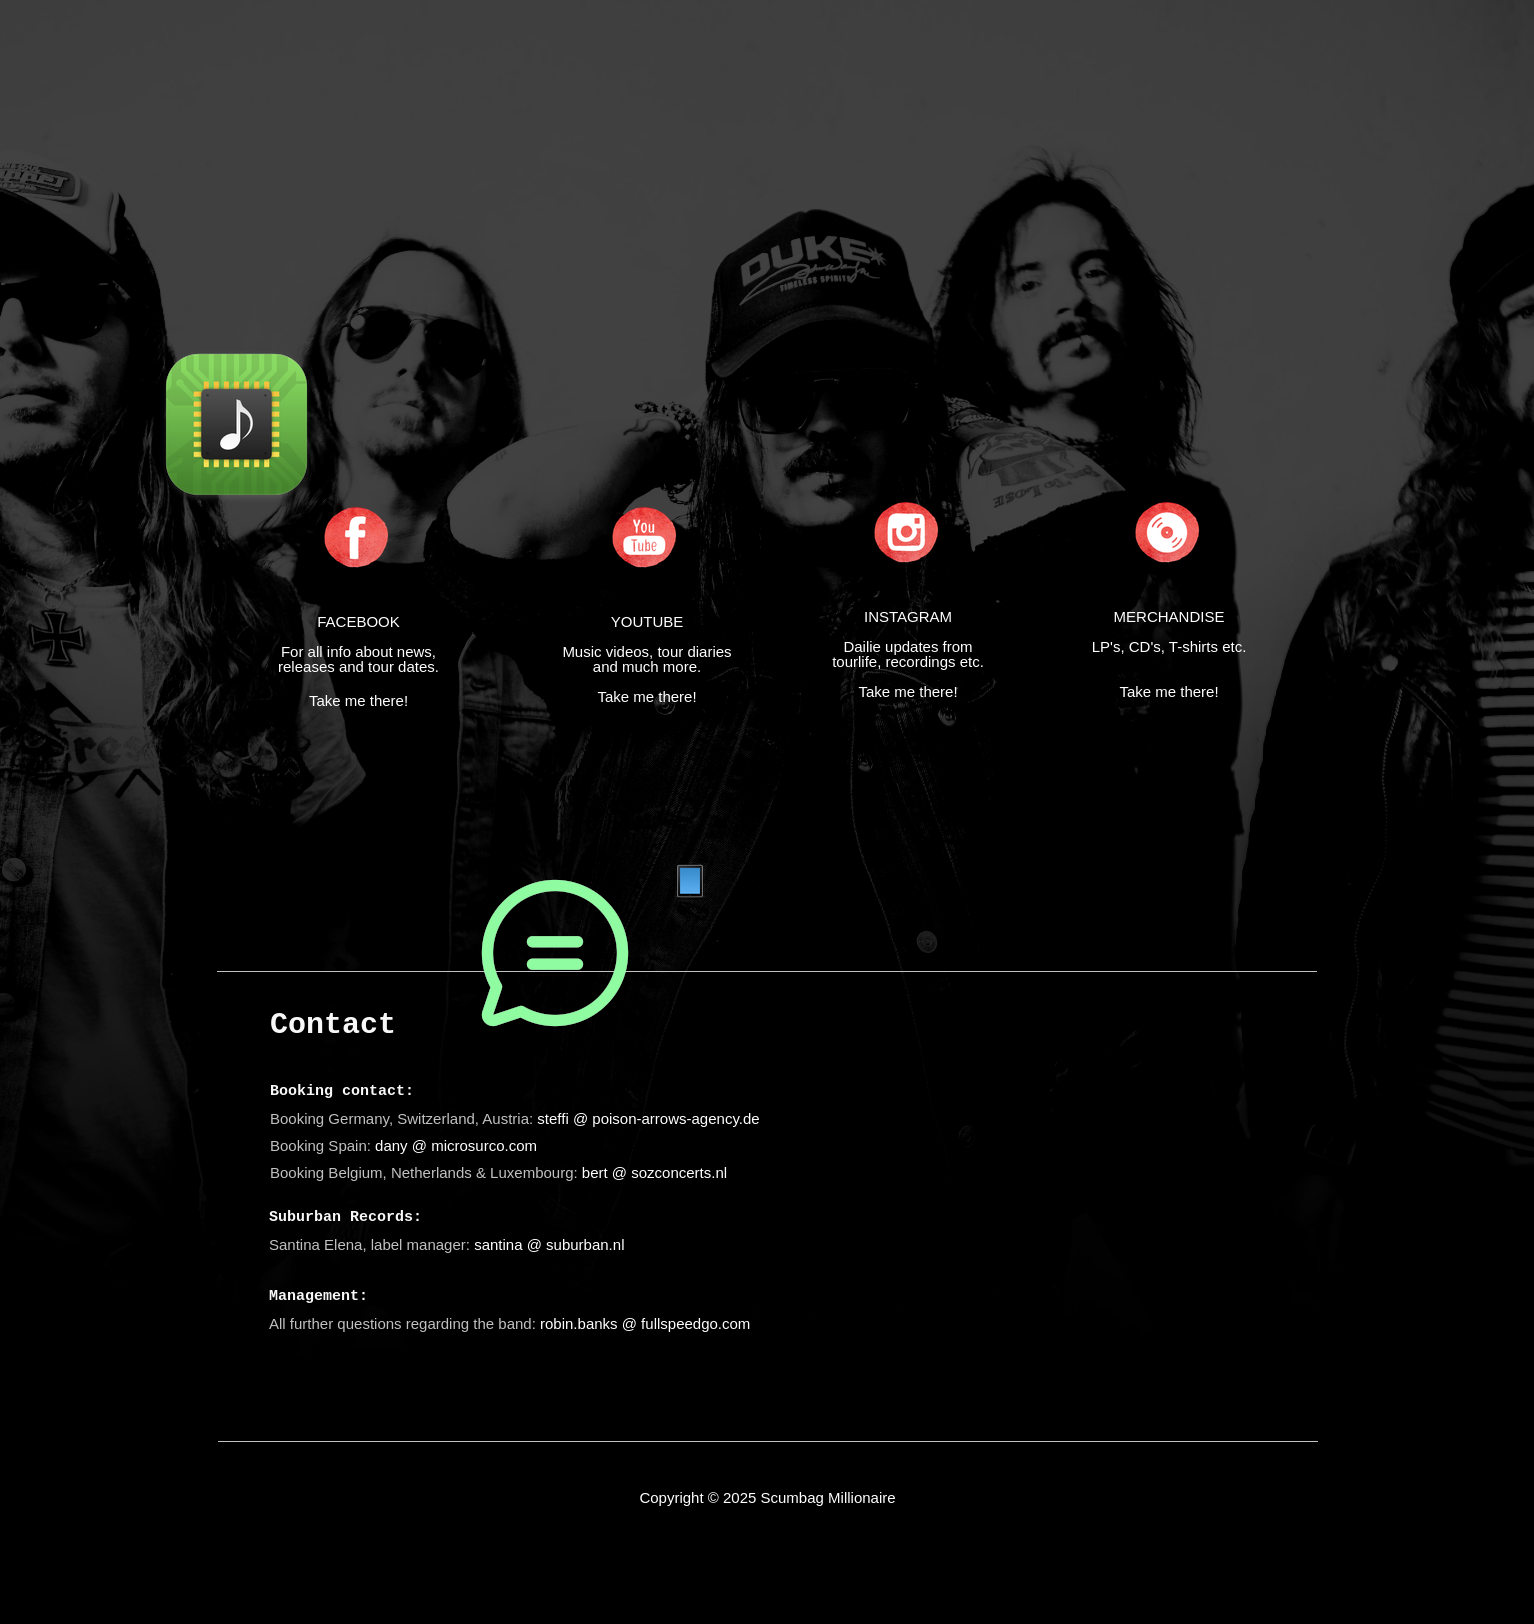 This screenshot has width=1534, height=1624. Describe the element at coordinates (555, 953) in the screenshot. I see `open chat or messaging` at that location.